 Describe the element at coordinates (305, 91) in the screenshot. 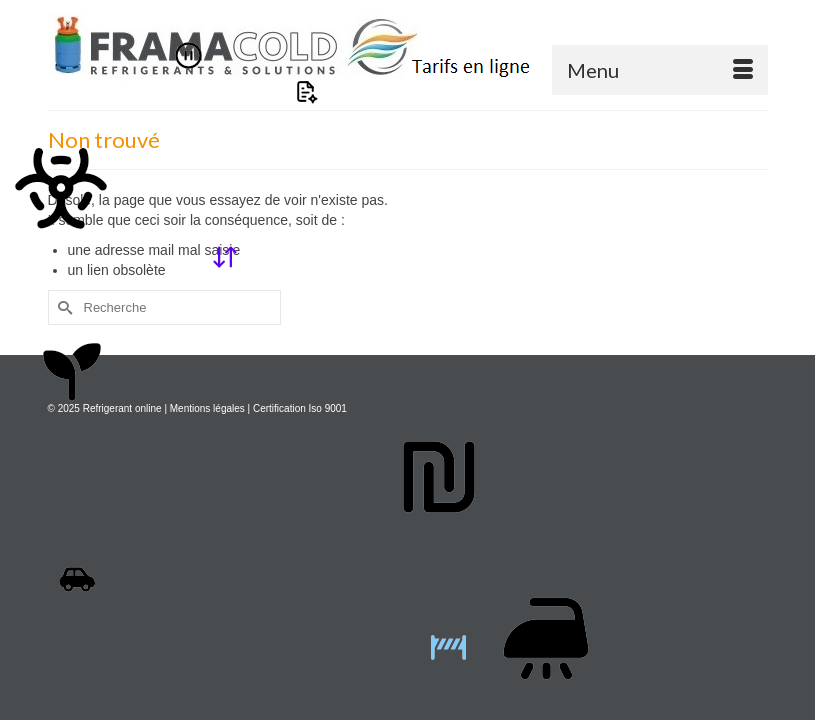

I see `generate AI-powered text or document` at that location.